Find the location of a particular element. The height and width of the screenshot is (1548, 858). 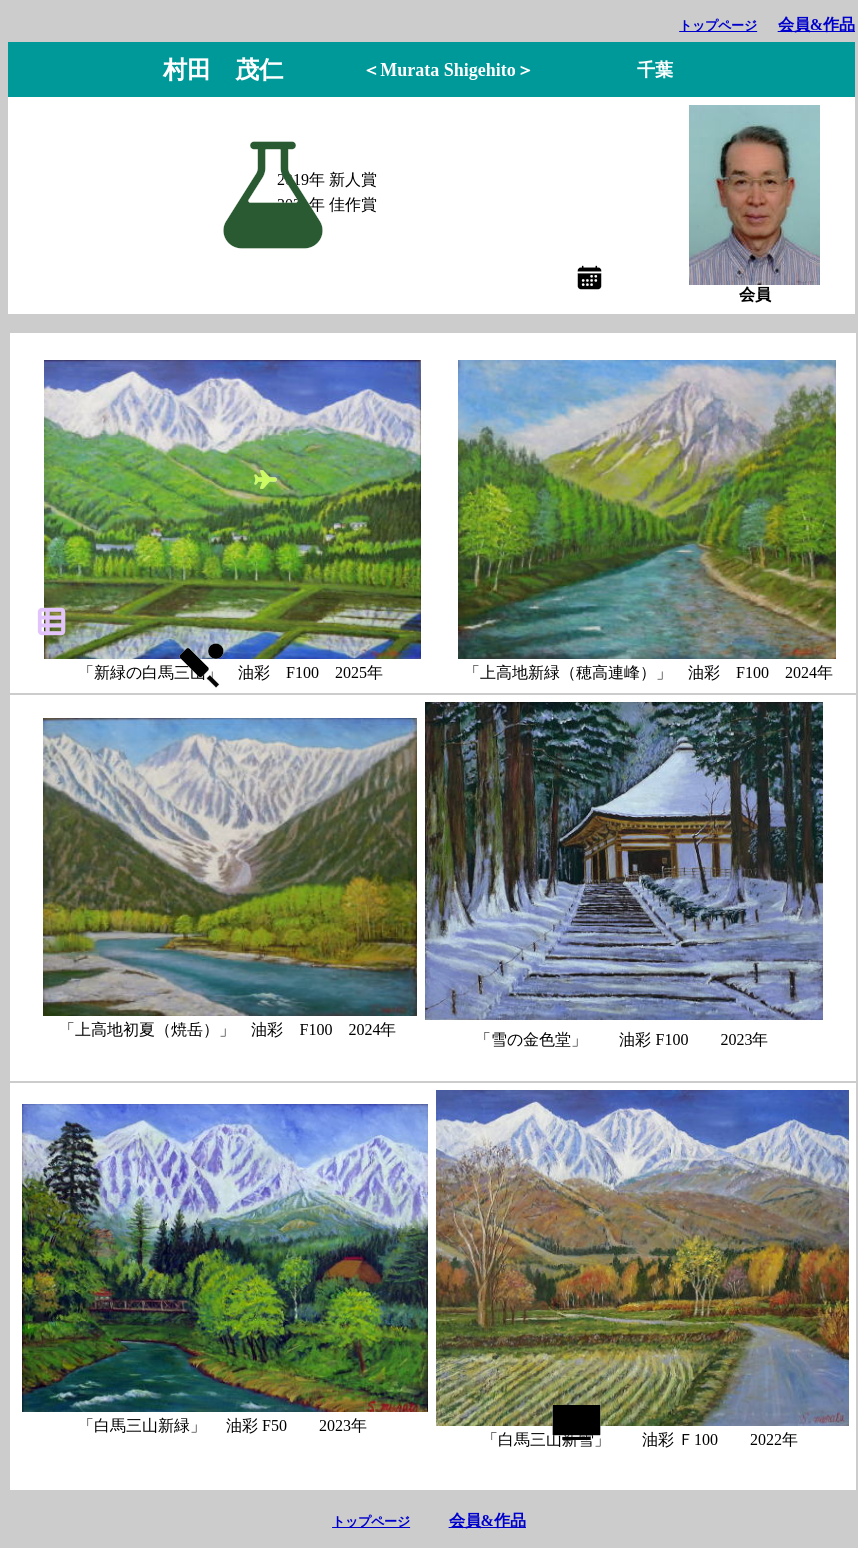

switch to list view is located at coordinates (51, 621).